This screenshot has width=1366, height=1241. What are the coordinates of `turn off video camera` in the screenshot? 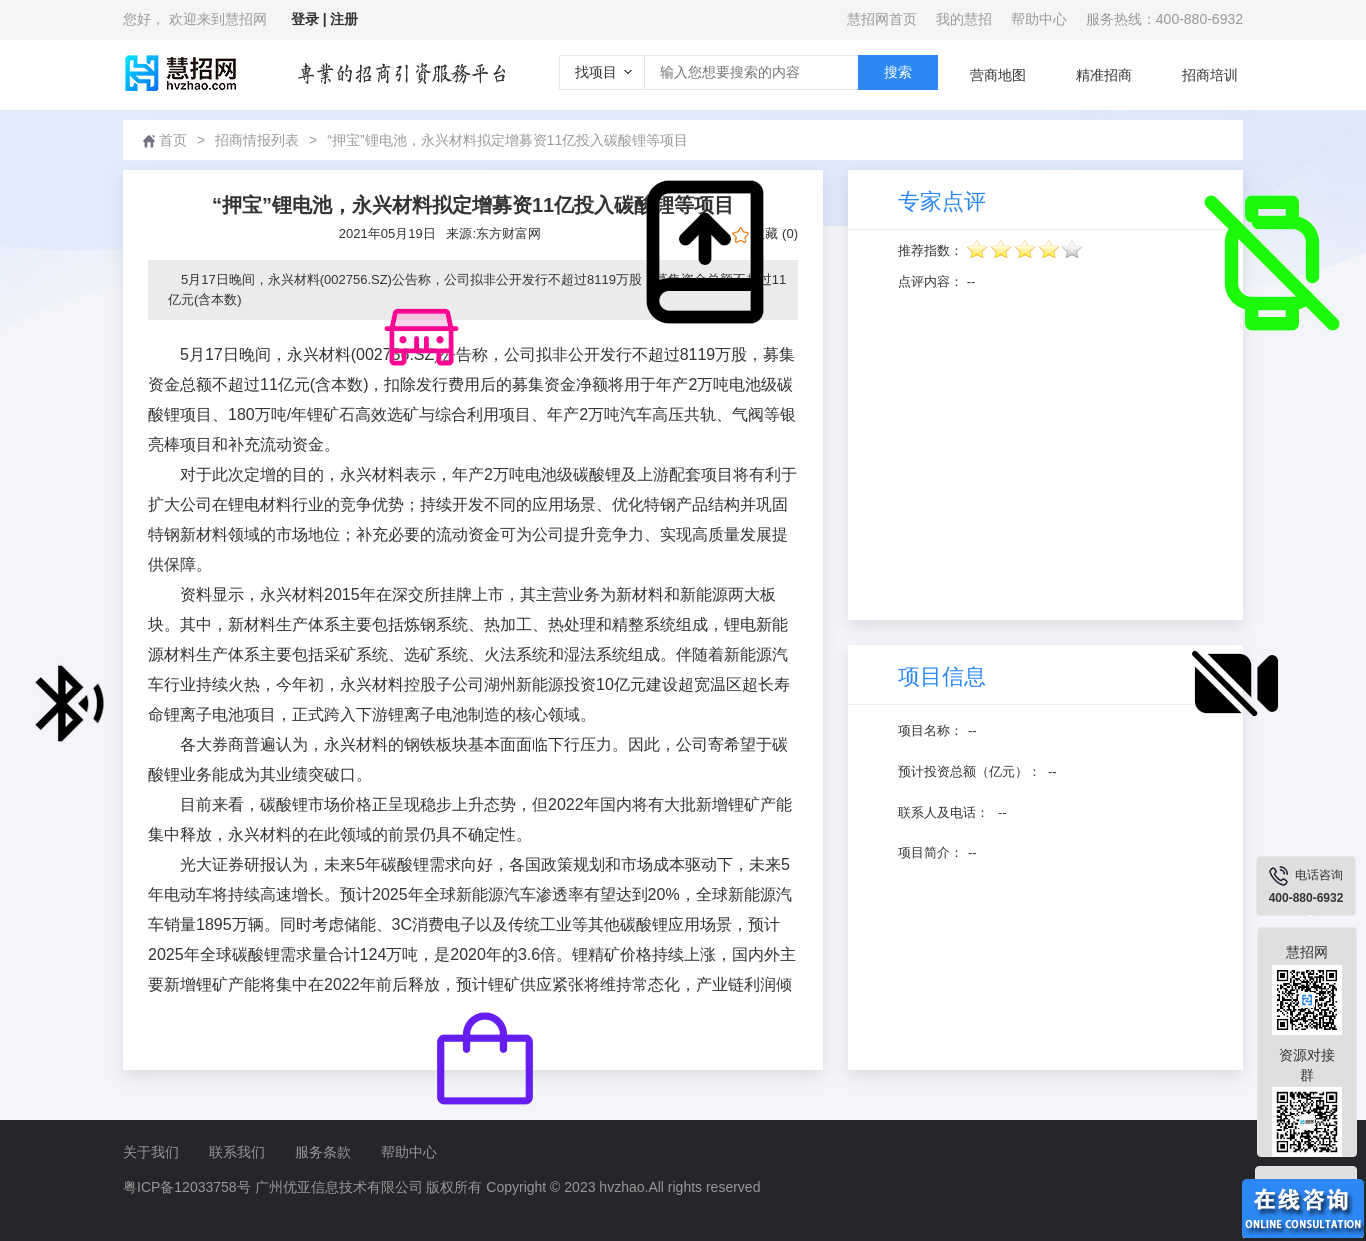 It's located at (1236, 683).